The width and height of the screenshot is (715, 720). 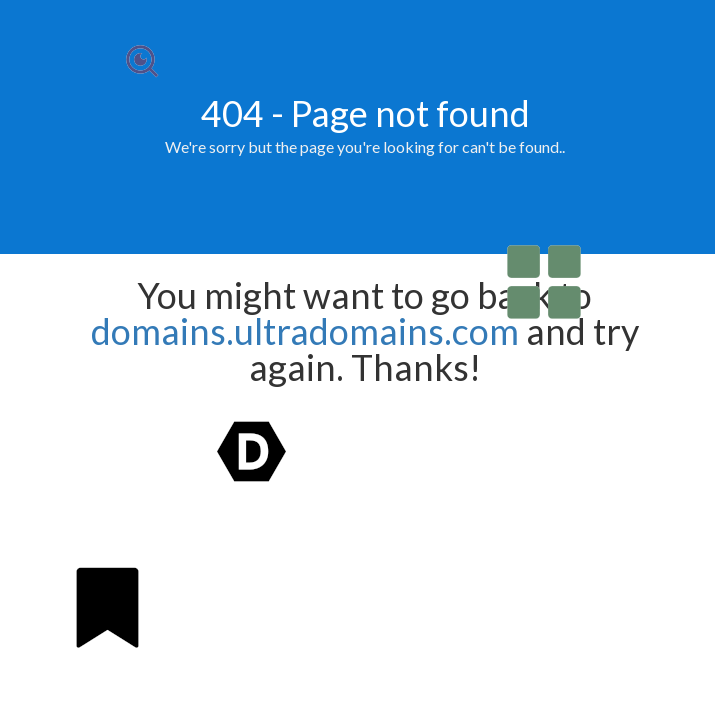 What do you see at coordinates (251, 451) in the screenshot?
I see `link to devpost profile or portfolio` at bounding box center [251, 451].